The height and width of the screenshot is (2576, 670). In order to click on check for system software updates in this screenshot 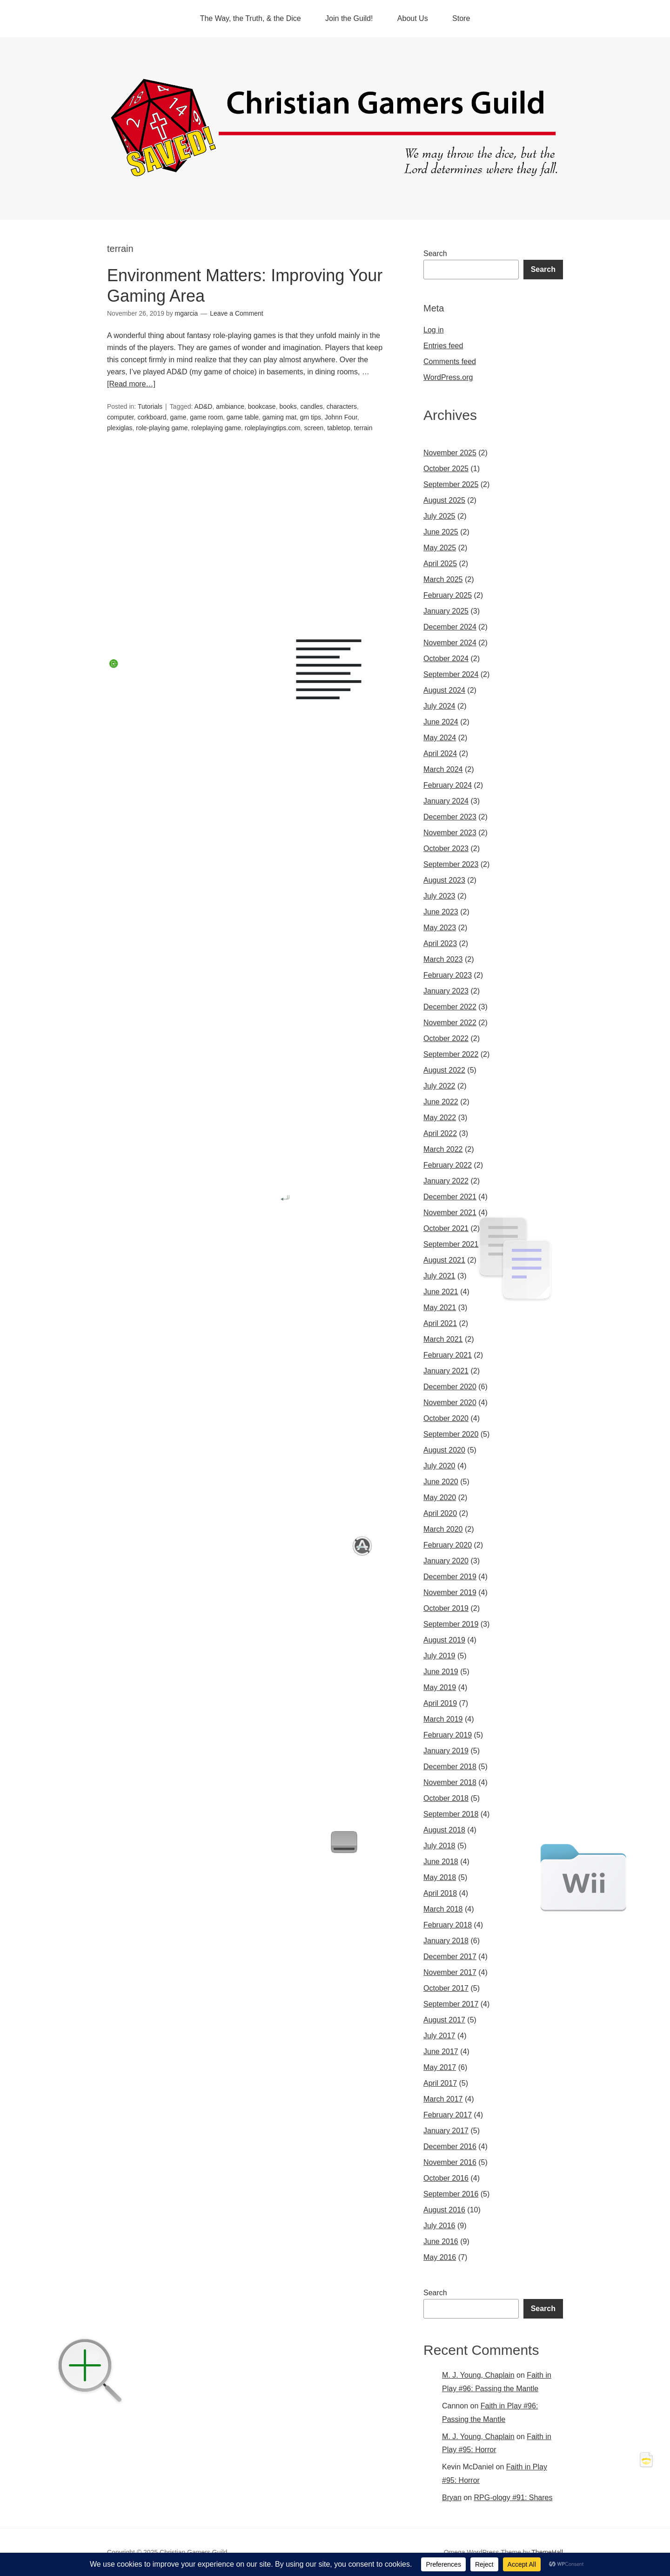, I will do `click(362, 1546)`.